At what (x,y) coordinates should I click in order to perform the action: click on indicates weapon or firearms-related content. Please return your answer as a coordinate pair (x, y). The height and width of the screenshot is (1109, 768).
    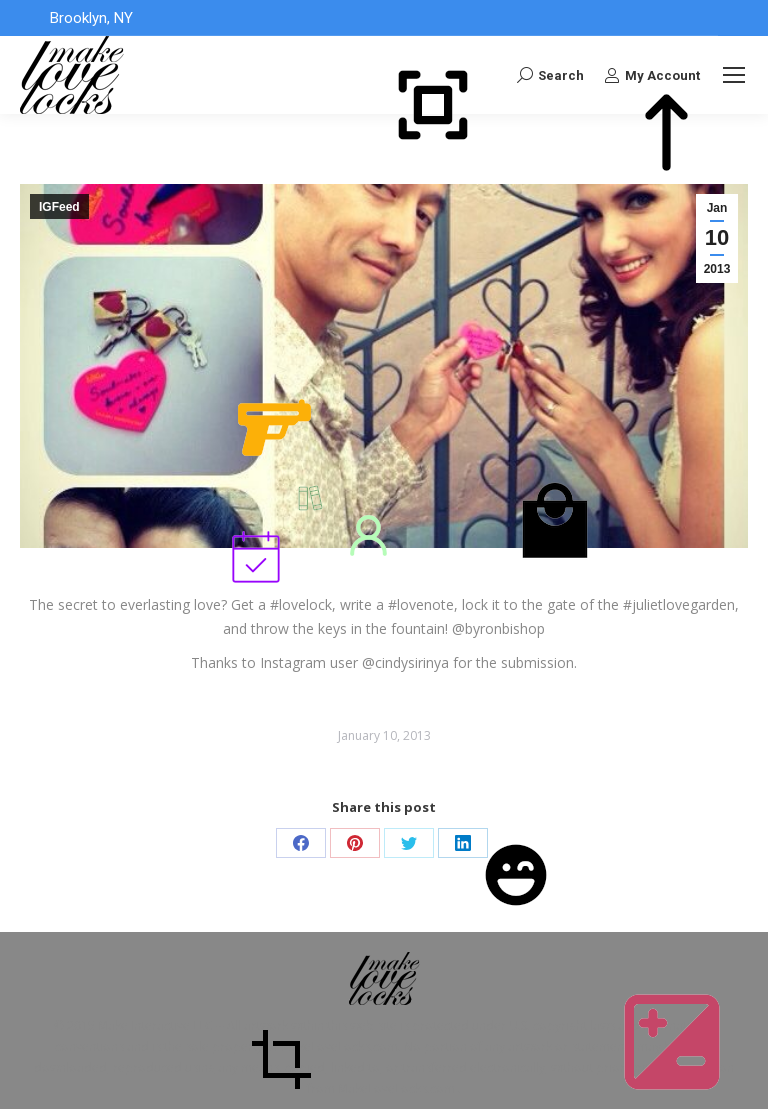
    Looking at the image, I should click on (274, 427).